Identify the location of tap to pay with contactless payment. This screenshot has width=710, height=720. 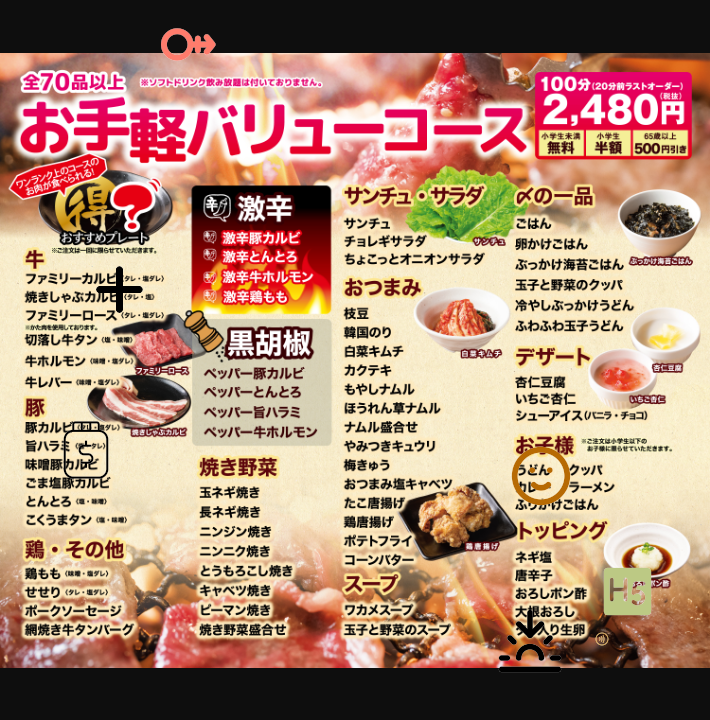
(602, 639).